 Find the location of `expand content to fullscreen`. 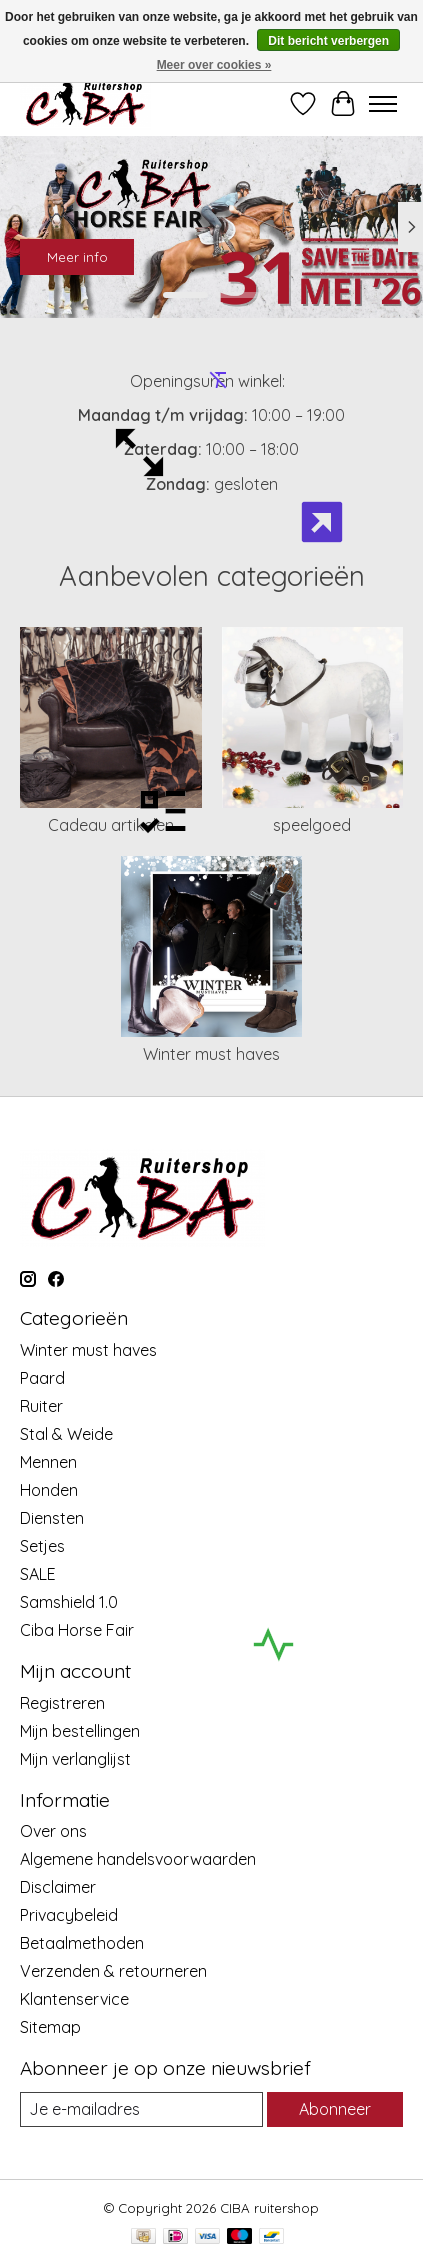

expand content to fullscreen is located at coordinates (139, 452).